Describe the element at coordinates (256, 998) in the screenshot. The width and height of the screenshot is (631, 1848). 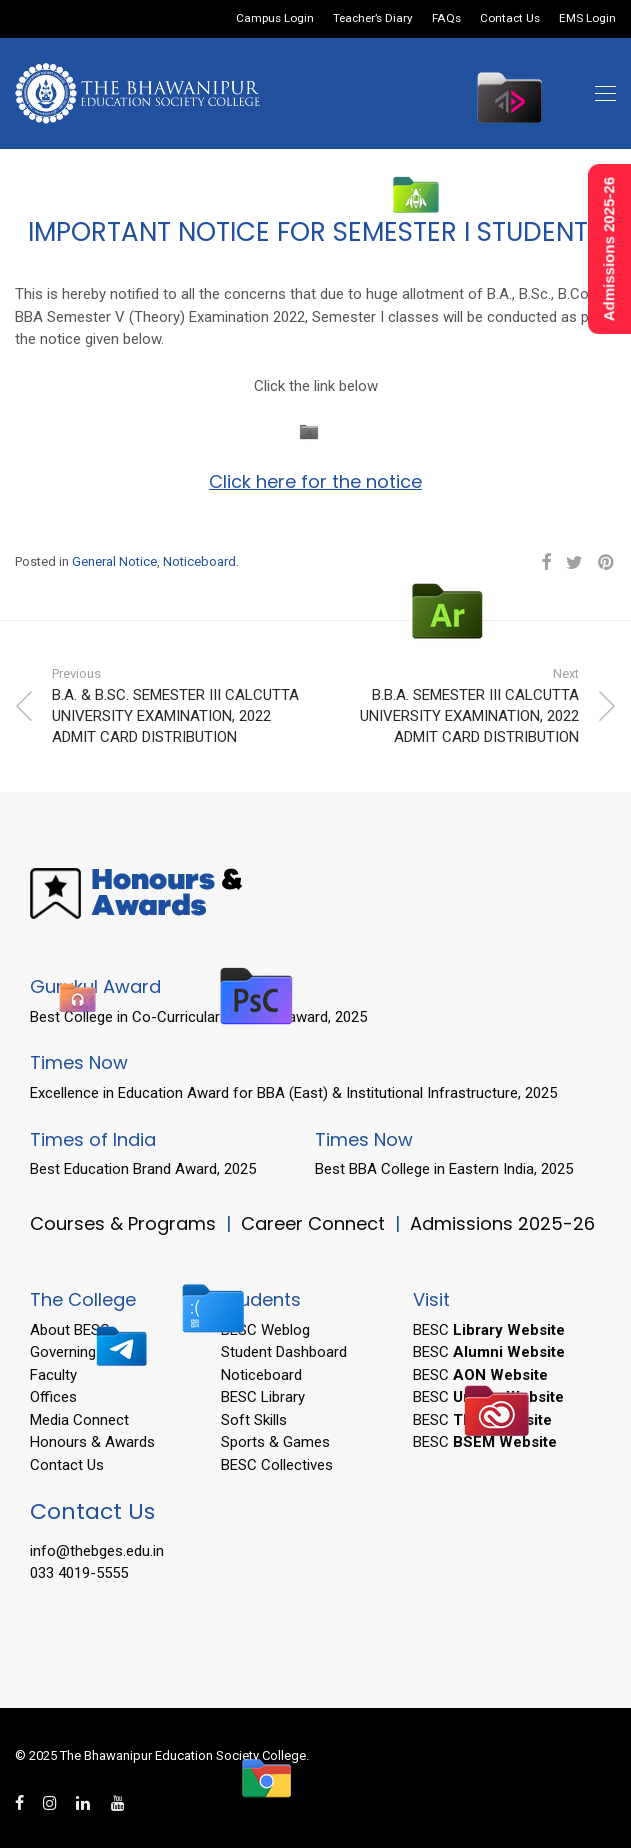
I see `open folder containing adobe photoshop classic files` at that location.